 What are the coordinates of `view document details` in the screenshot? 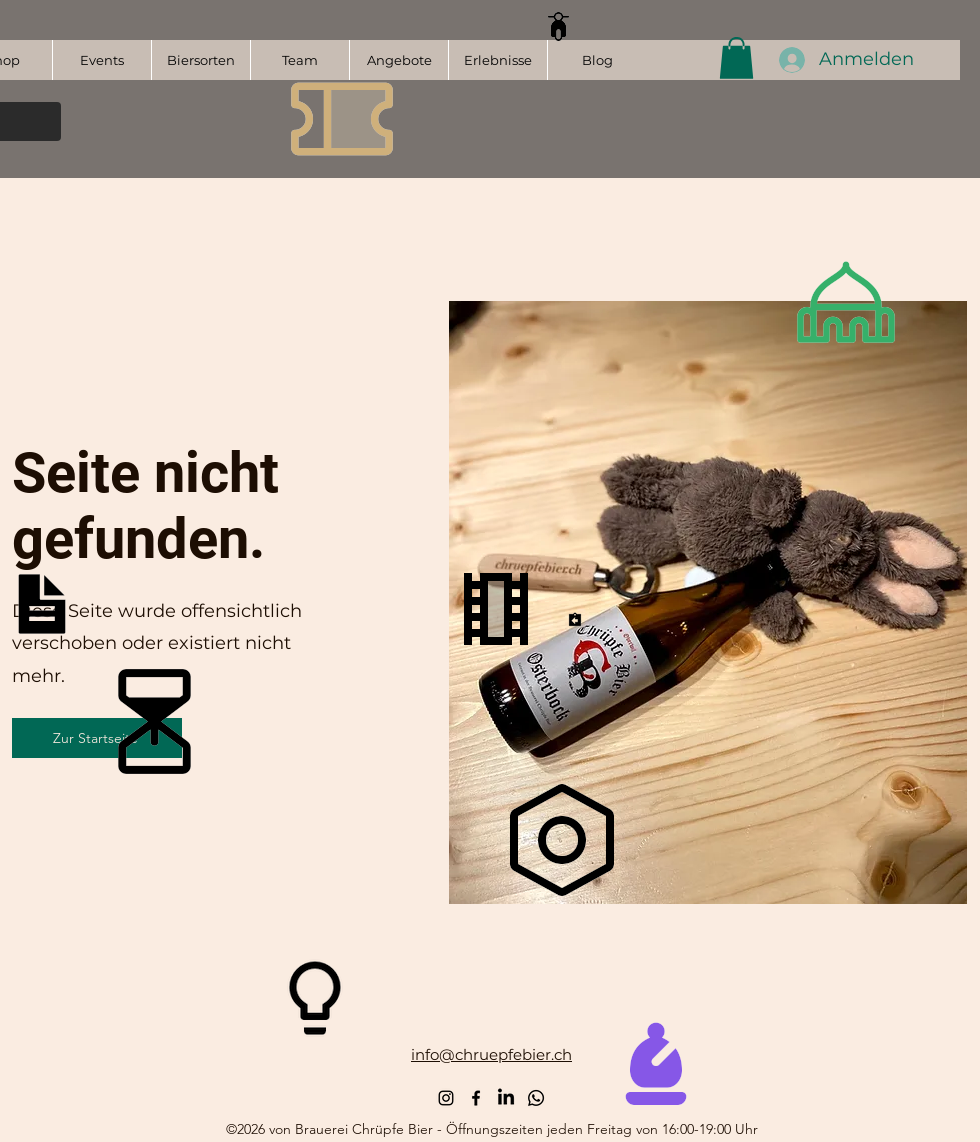 It's located at (42, 604).